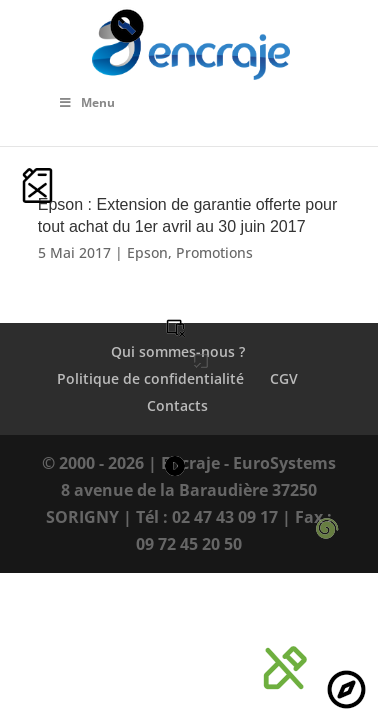  I want to click on indicates loading or processing content, so click(326, 528).